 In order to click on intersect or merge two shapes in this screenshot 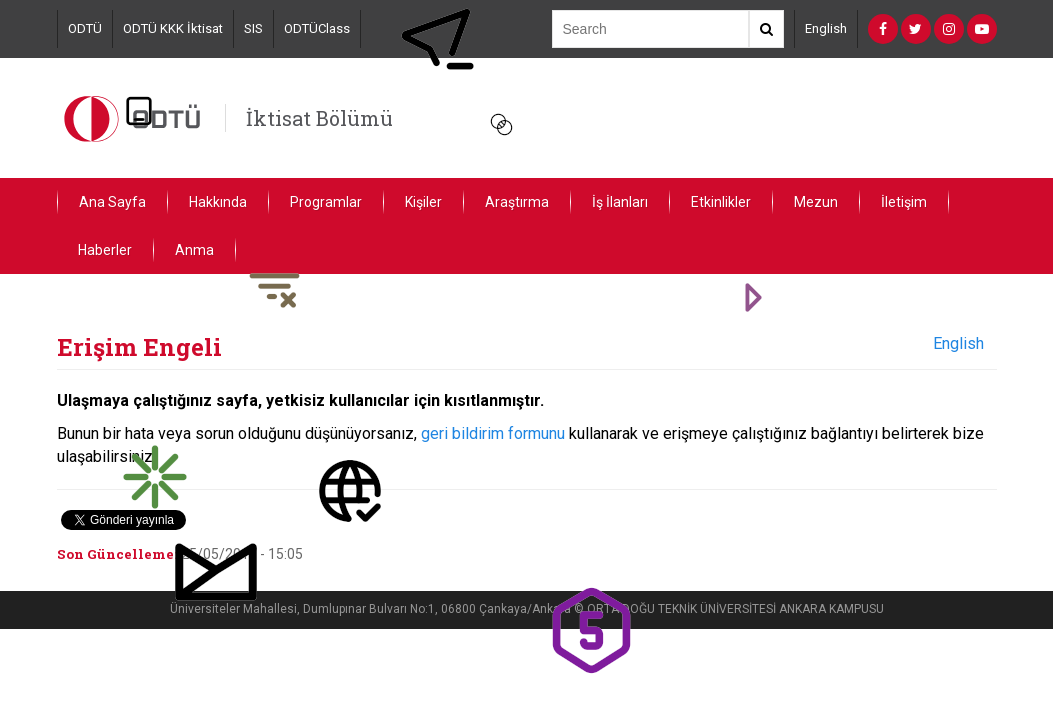, I will do `click(501, 124)`.